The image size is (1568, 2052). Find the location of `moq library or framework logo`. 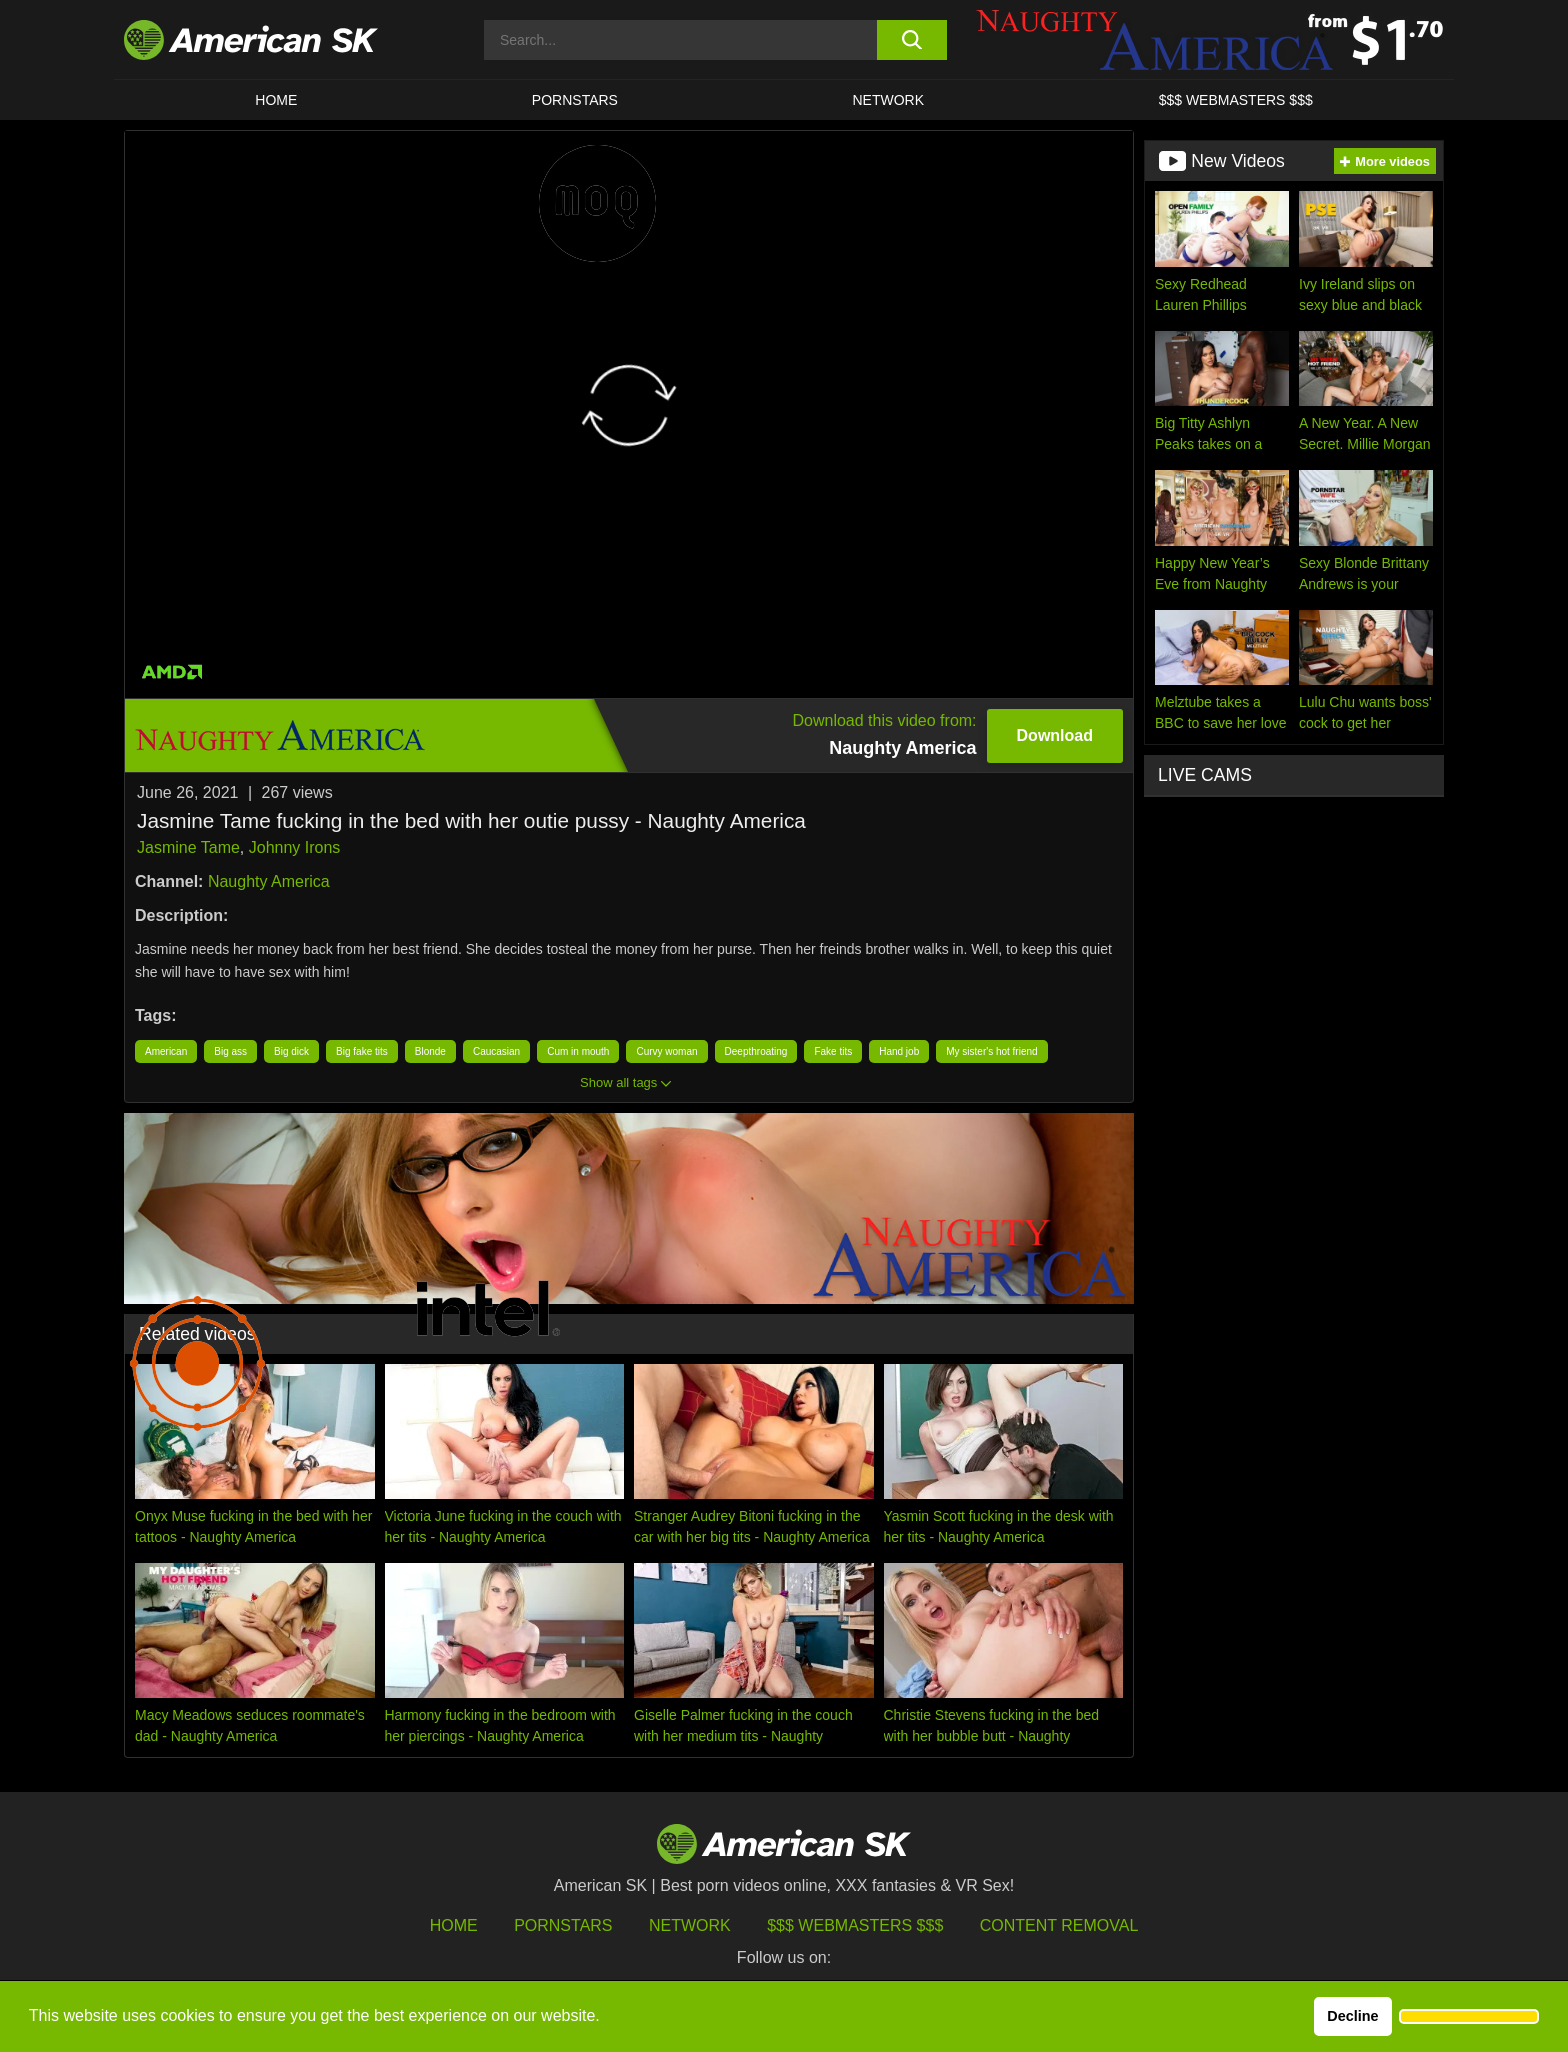

moq library or framework logo is located at coordinates (597, 203).